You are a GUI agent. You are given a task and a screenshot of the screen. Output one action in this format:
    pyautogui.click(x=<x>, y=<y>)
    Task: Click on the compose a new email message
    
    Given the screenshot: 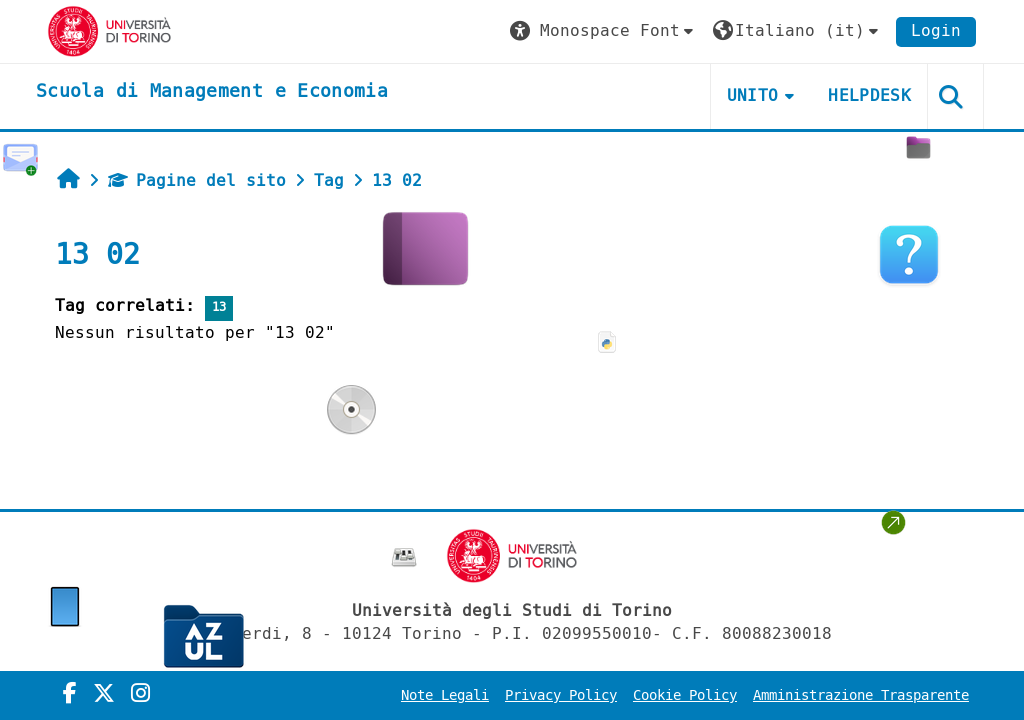 What is the action you would take?
    pyautogui.click(x=20, y=157)
    